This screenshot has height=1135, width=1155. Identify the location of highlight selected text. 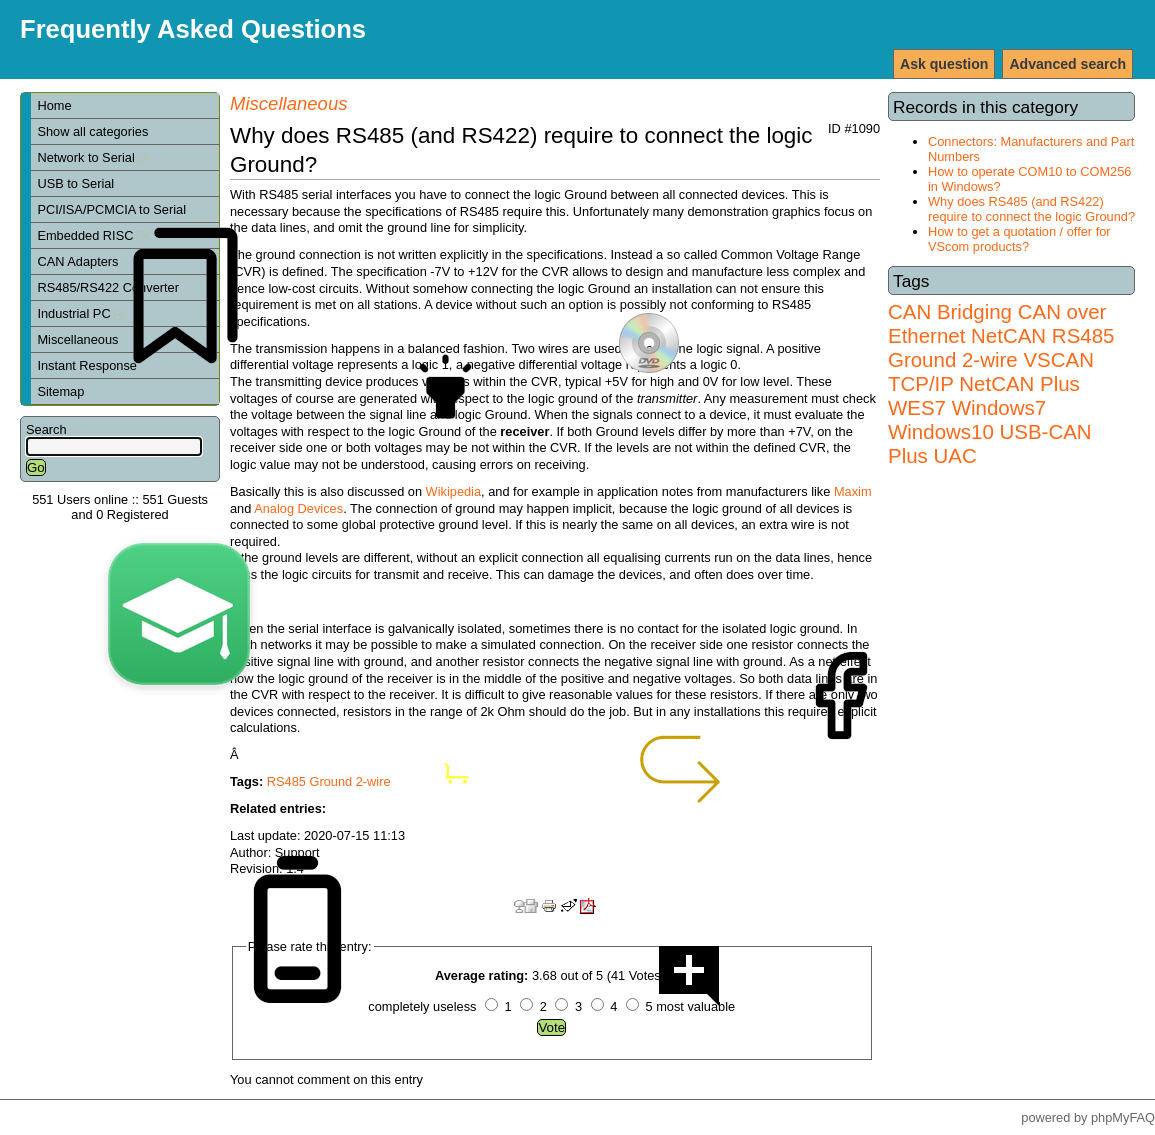
(445, 386).